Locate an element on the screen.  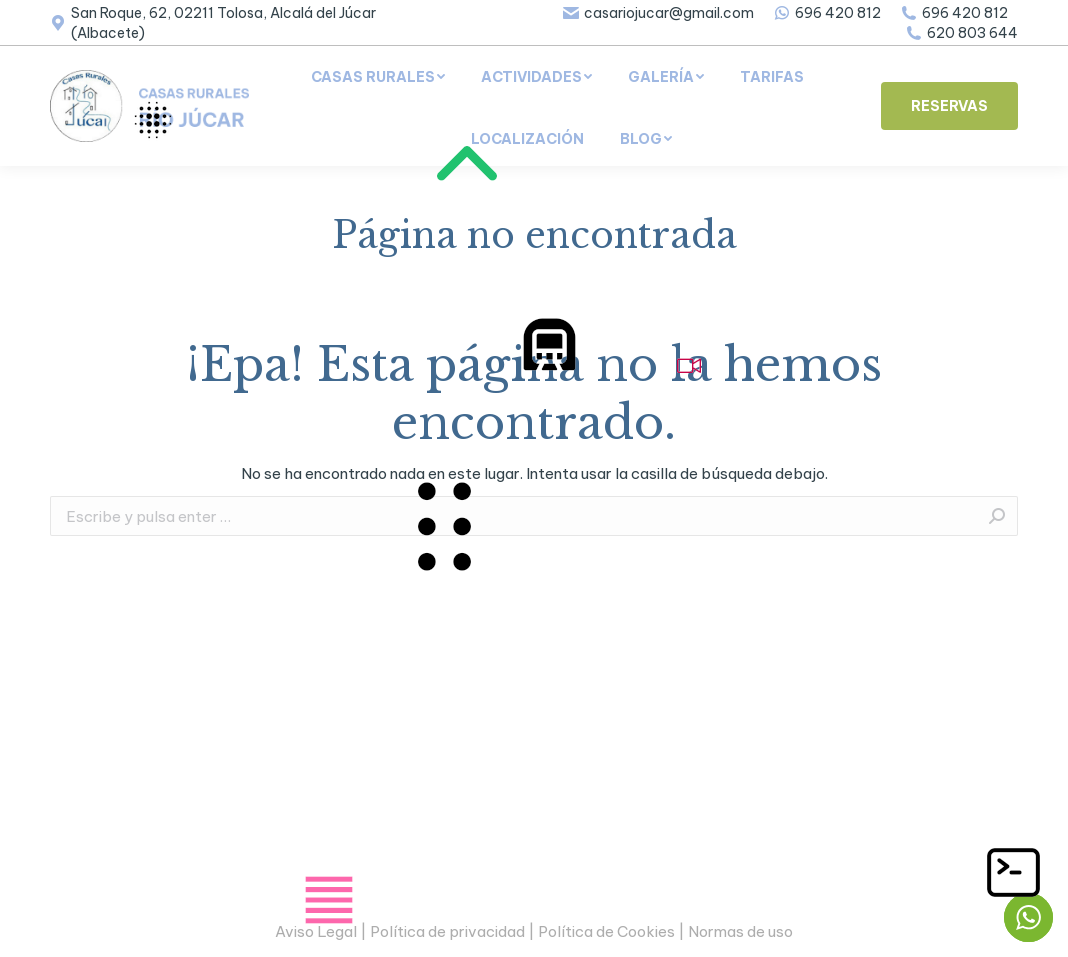
collapse an expanded section is located at coordinates (467, 164).